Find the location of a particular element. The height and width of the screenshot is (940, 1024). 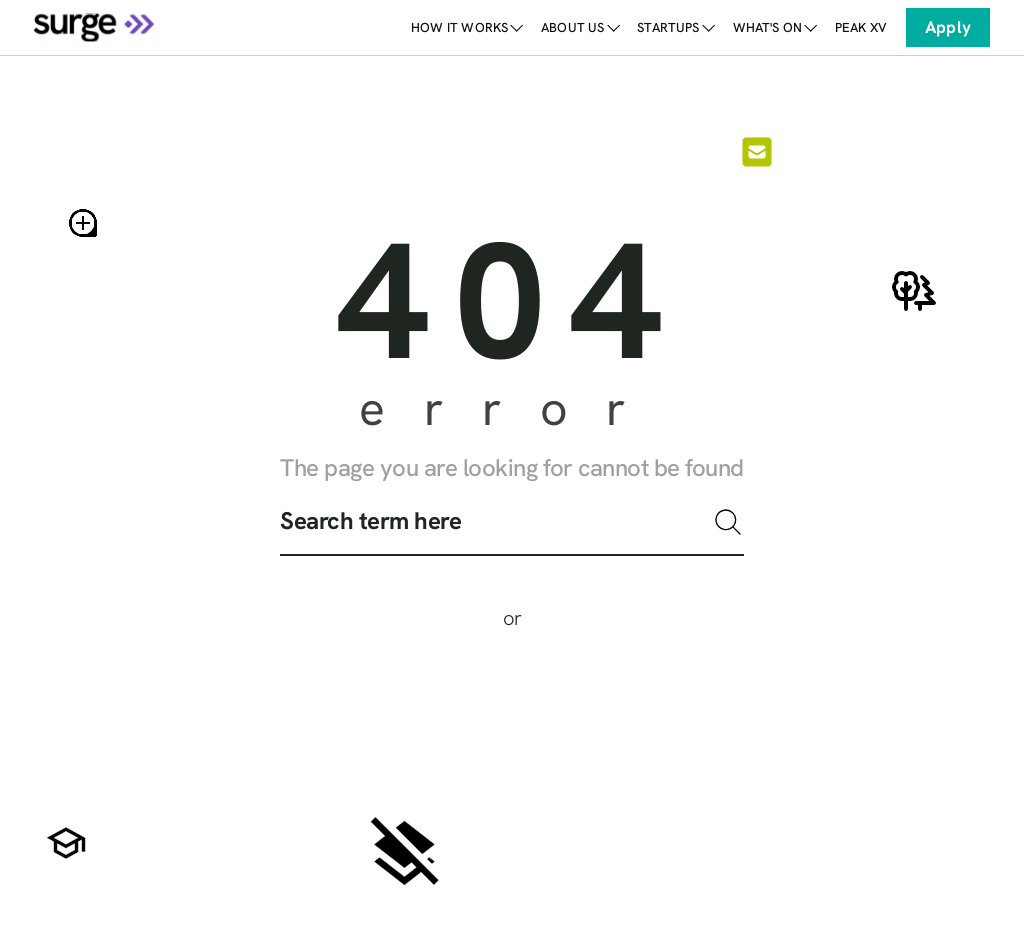

open your email inbox is located at coordinates (757, 152).